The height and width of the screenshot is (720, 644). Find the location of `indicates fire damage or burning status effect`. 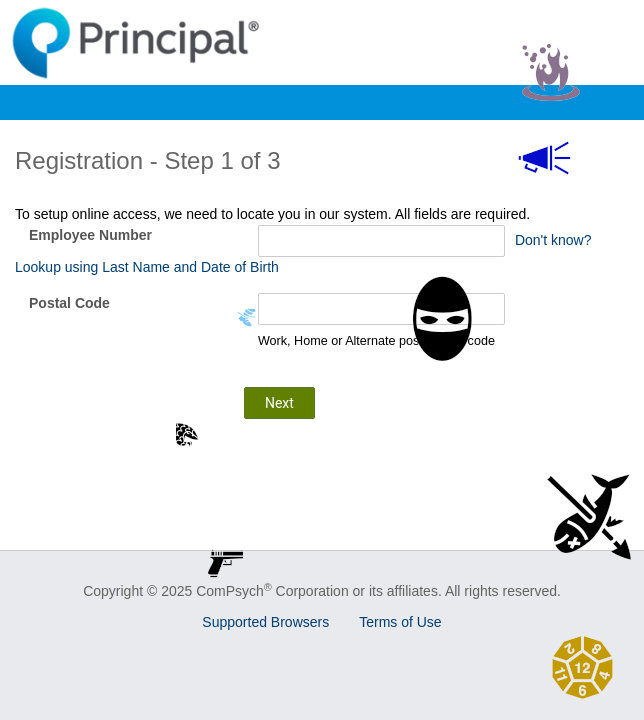

indicates fire damage or burning status effect is located at coordinates (551, 72).